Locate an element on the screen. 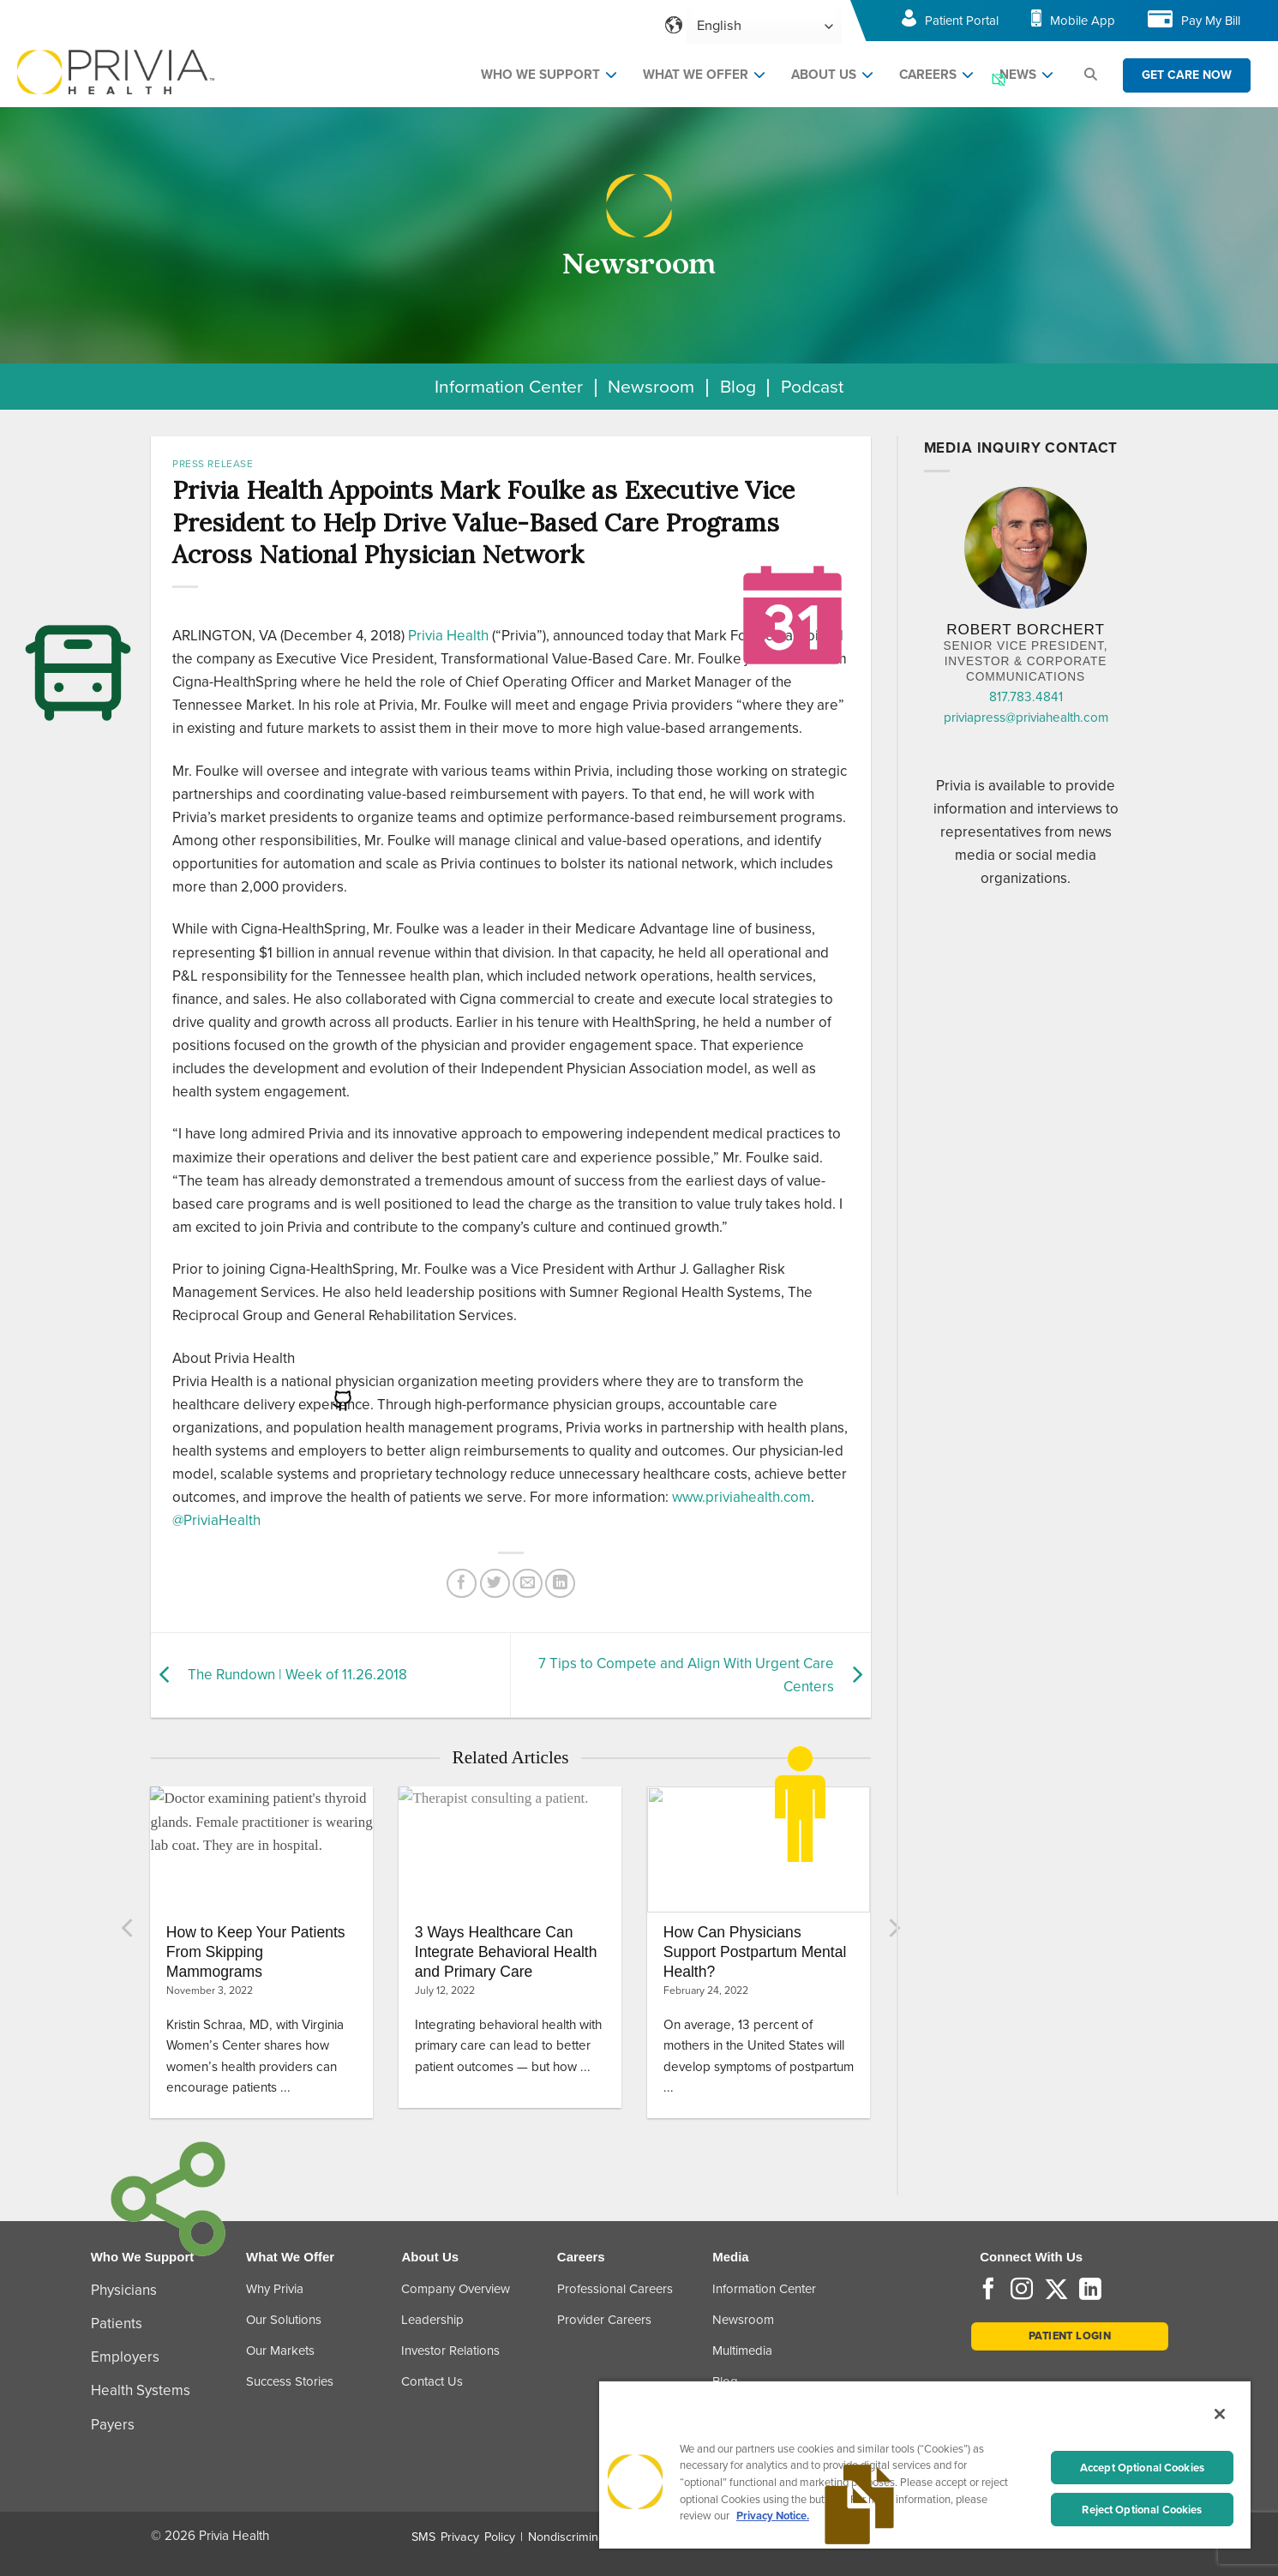 This screenshot has width=1278, height=2576. share content with others is located at coordinates (168, 2199).